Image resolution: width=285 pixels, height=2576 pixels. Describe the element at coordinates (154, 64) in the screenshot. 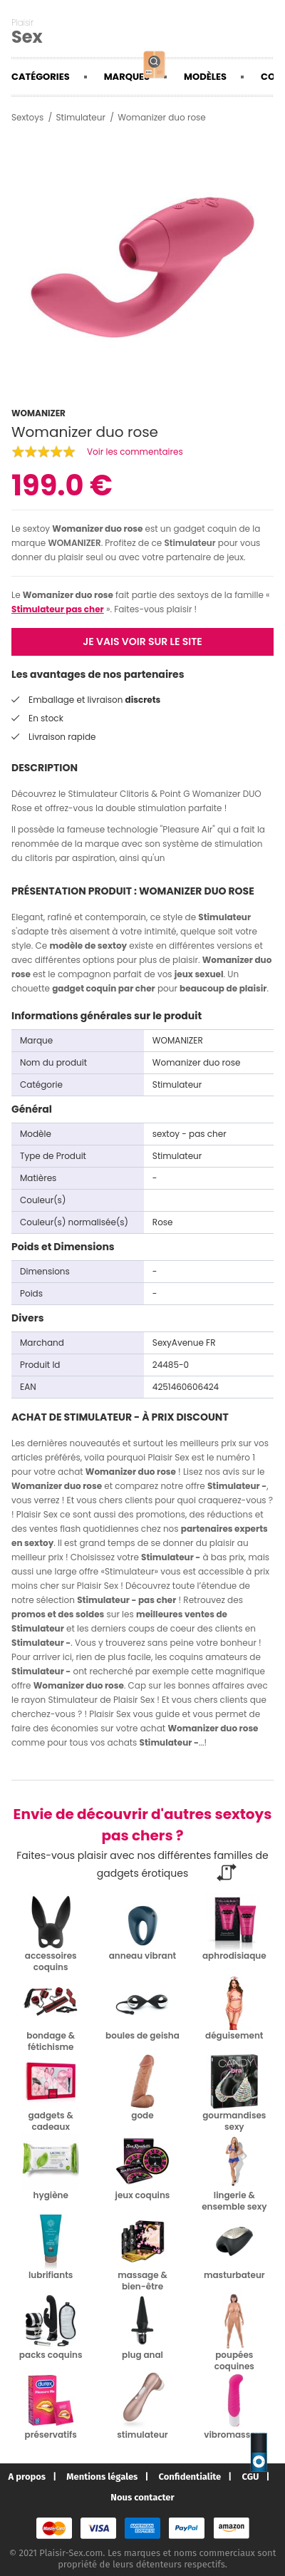

I see `resolving package dependencies` at that location.